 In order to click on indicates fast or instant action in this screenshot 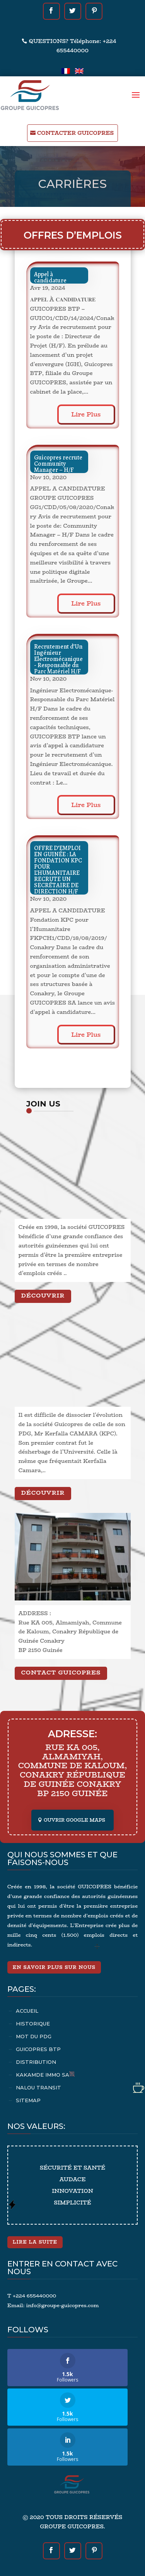, I will do `click(12, 2204)`.